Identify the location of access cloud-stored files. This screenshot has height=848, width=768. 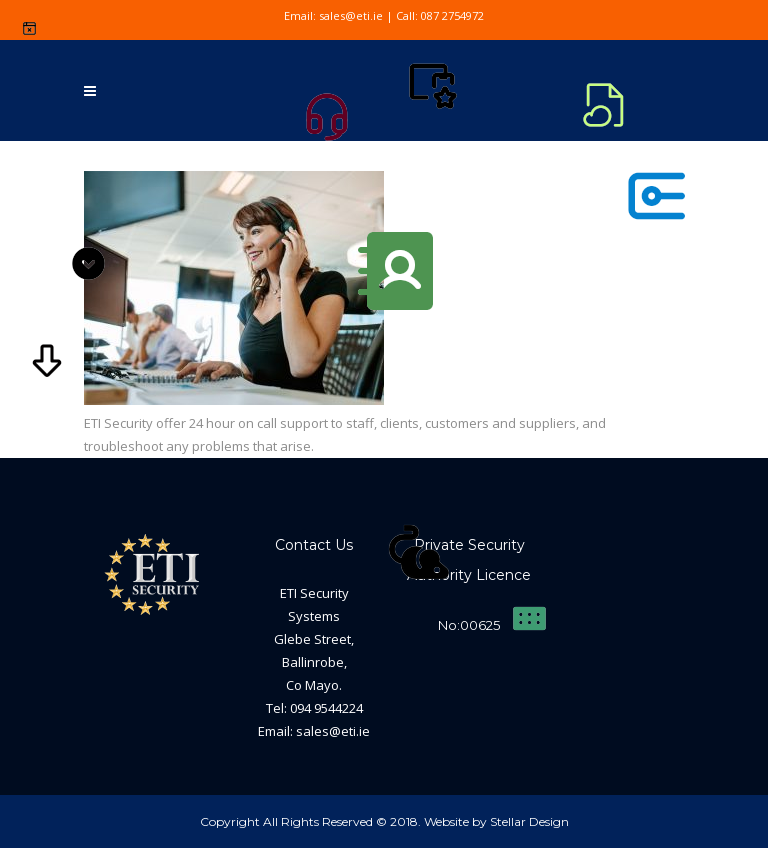
(605, 105).